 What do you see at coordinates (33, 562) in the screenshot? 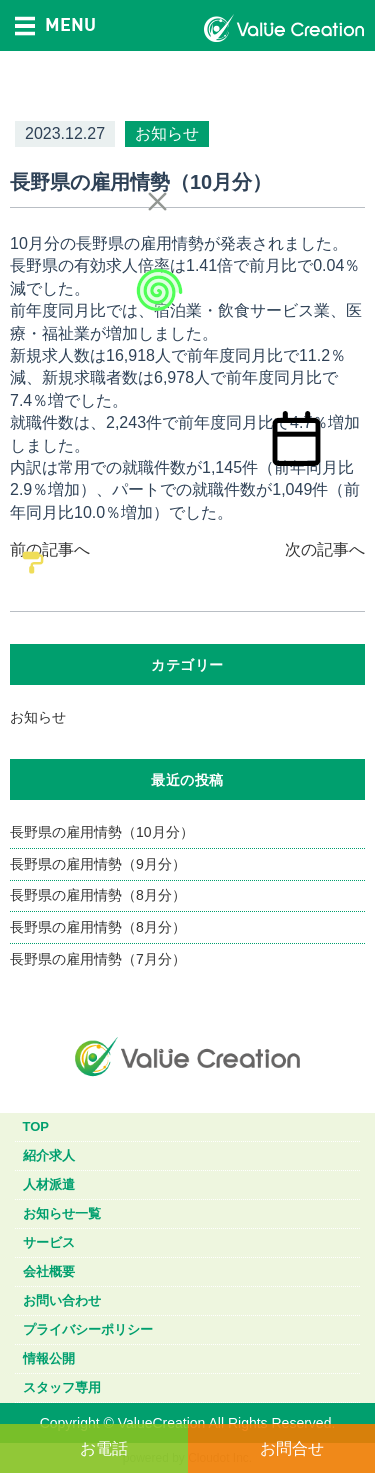
I see `customize theme or appearance settings` at bounding box center [33, 562].